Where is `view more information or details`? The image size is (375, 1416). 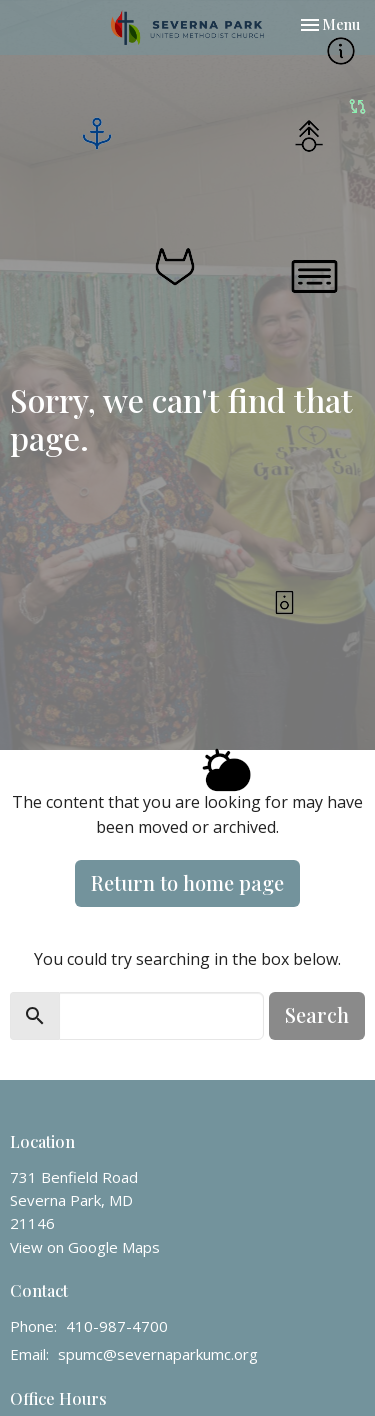 view more information or details is located at coordinates (341, 51).